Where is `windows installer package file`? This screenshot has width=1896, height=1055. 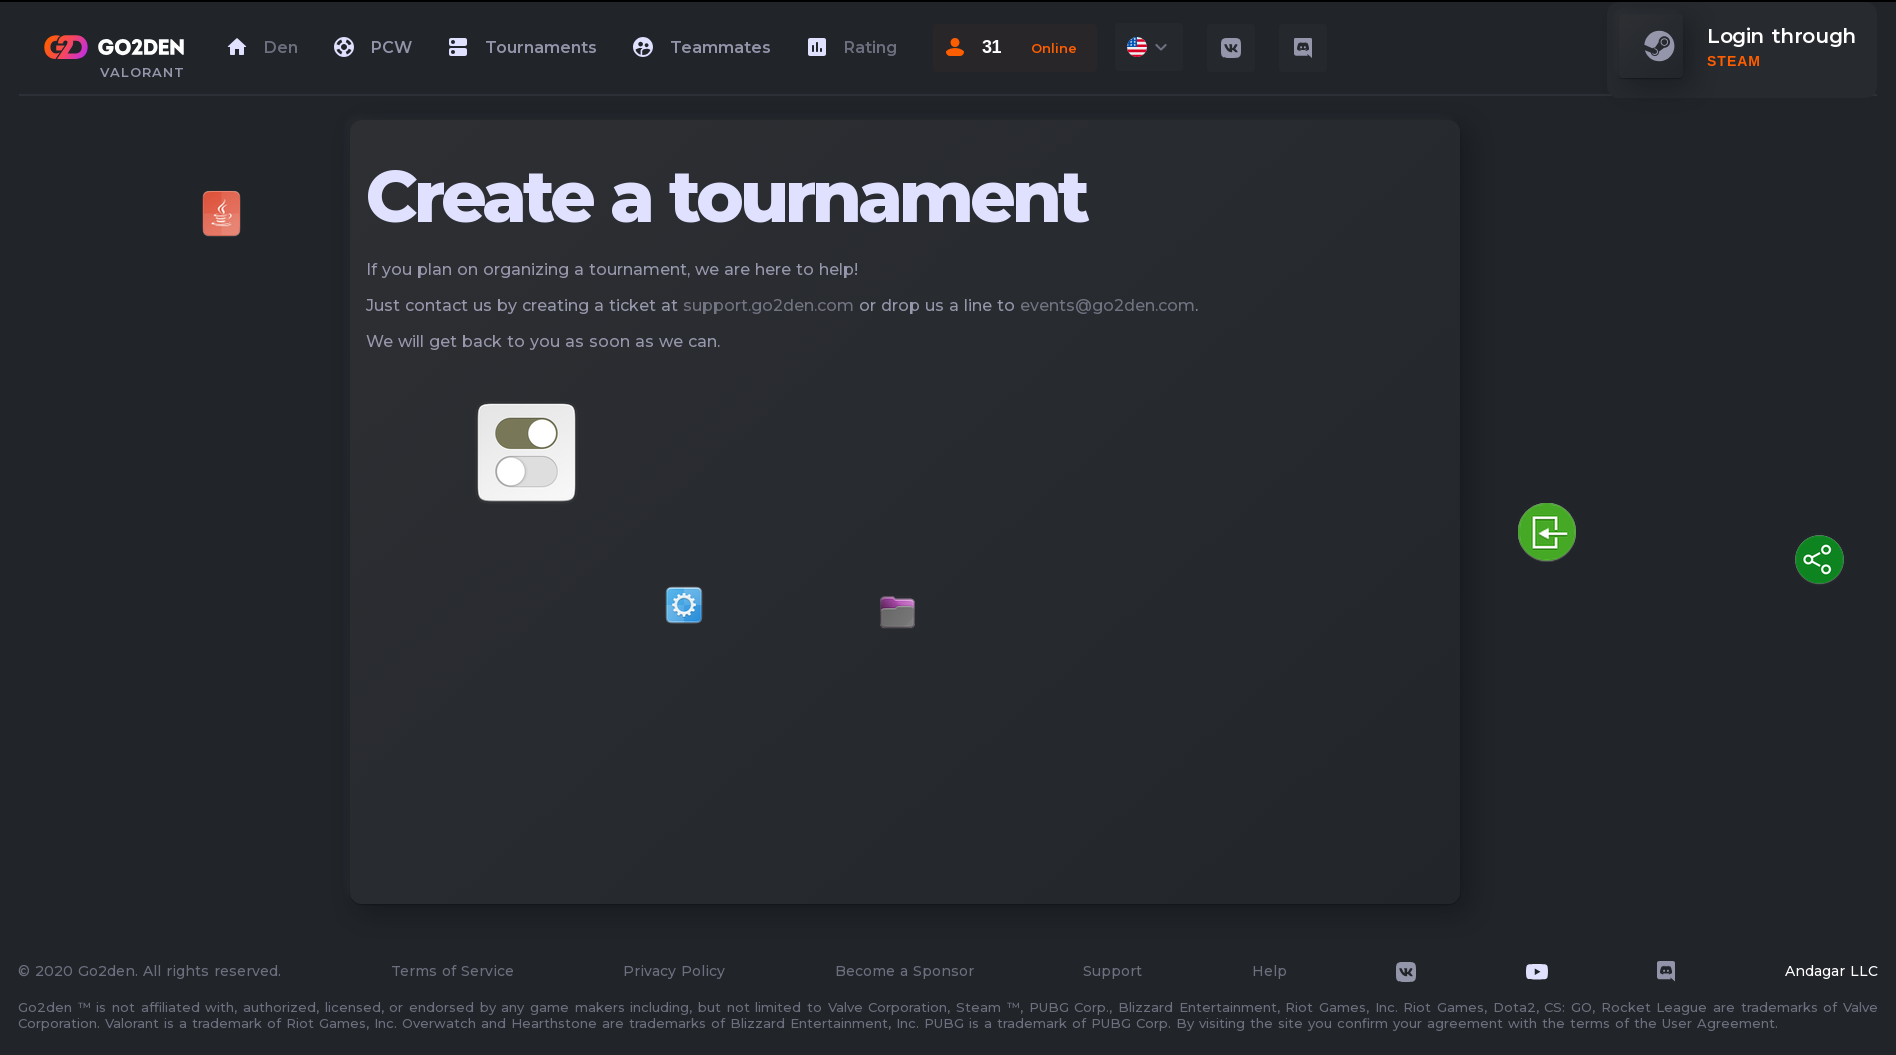
windows installer package file is located at coordinates (684, 605).